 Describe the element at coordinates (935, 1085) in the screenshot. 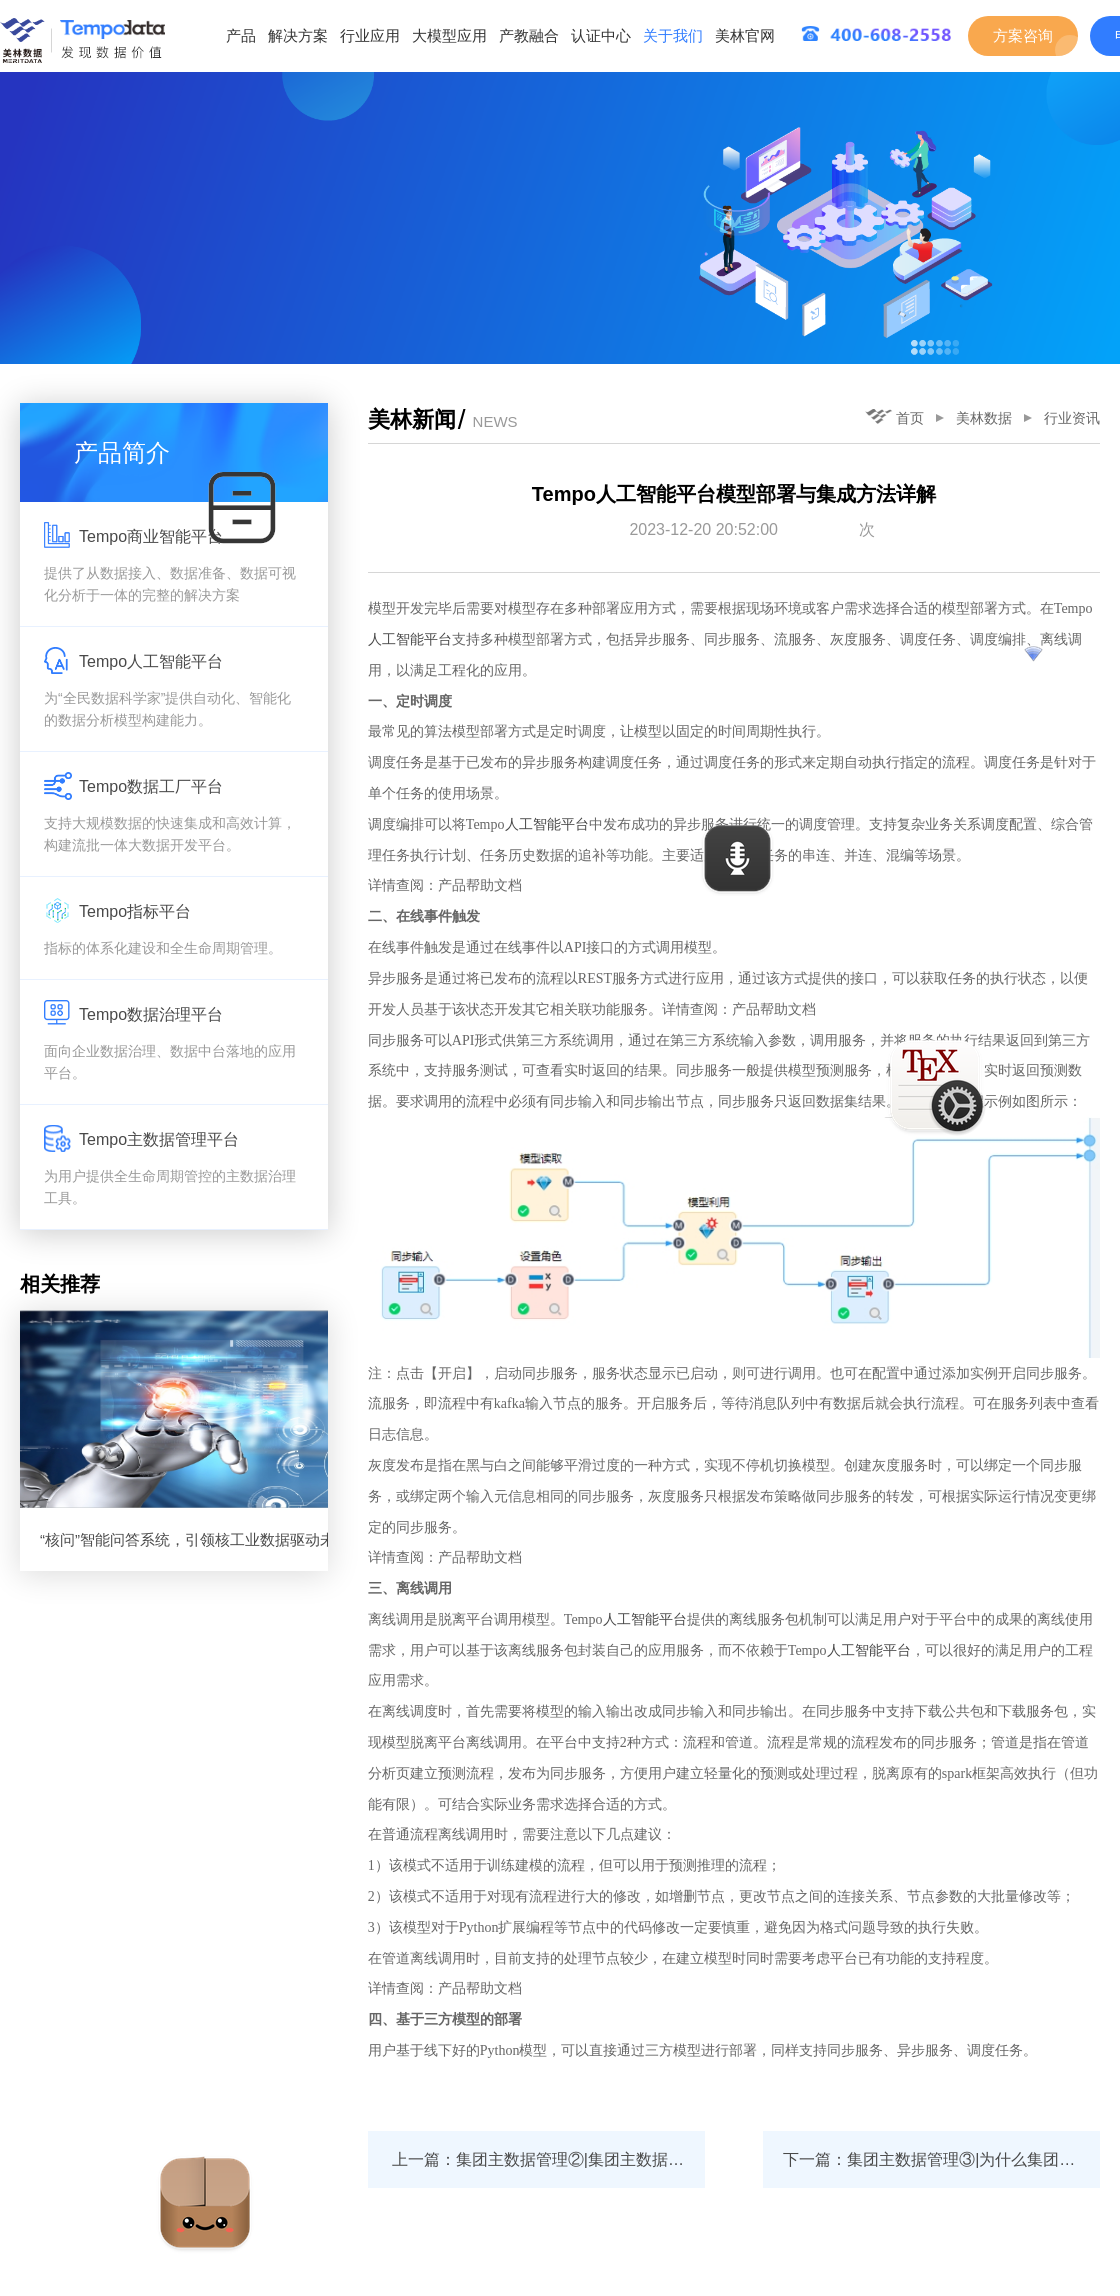

I see `open miktex console for managing tex distributions` at that location.